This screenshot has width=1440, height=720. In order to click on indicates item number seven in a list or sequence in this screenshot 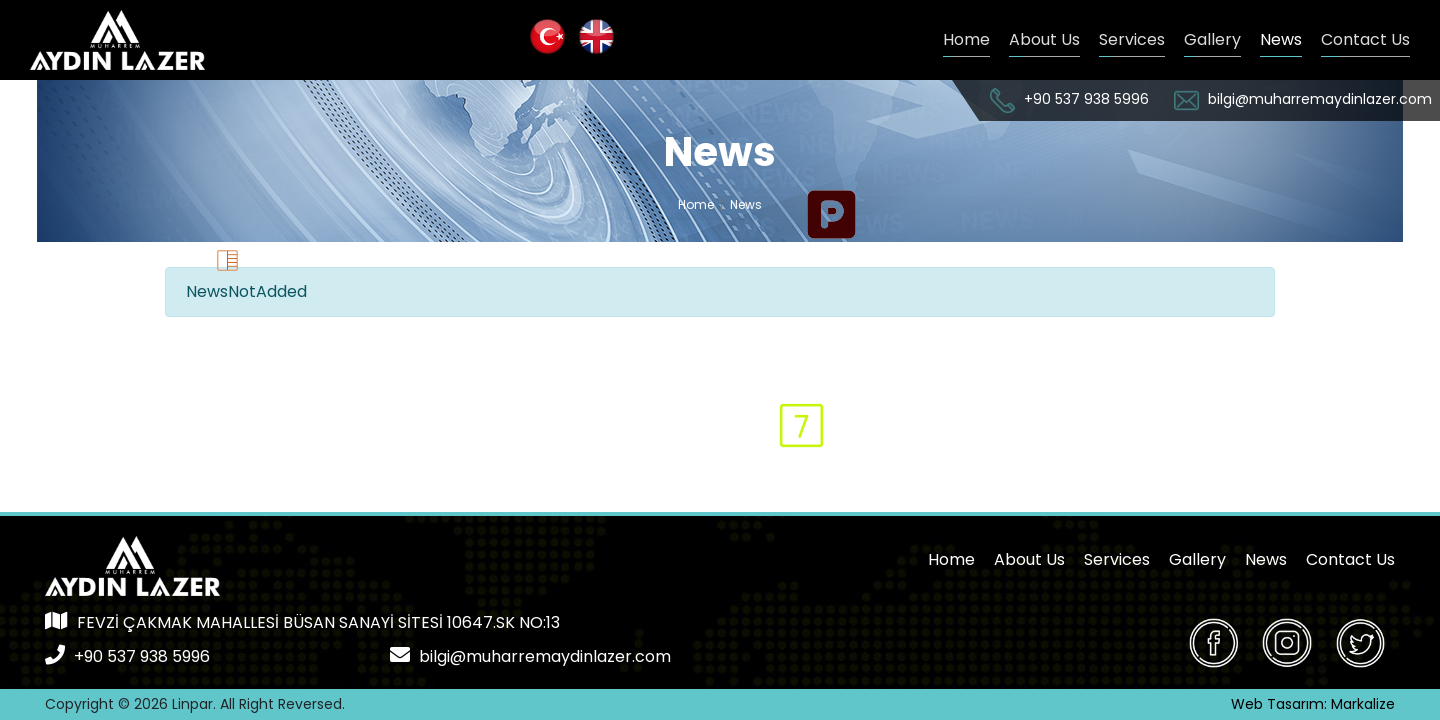, I will do `click(801, 425)`.